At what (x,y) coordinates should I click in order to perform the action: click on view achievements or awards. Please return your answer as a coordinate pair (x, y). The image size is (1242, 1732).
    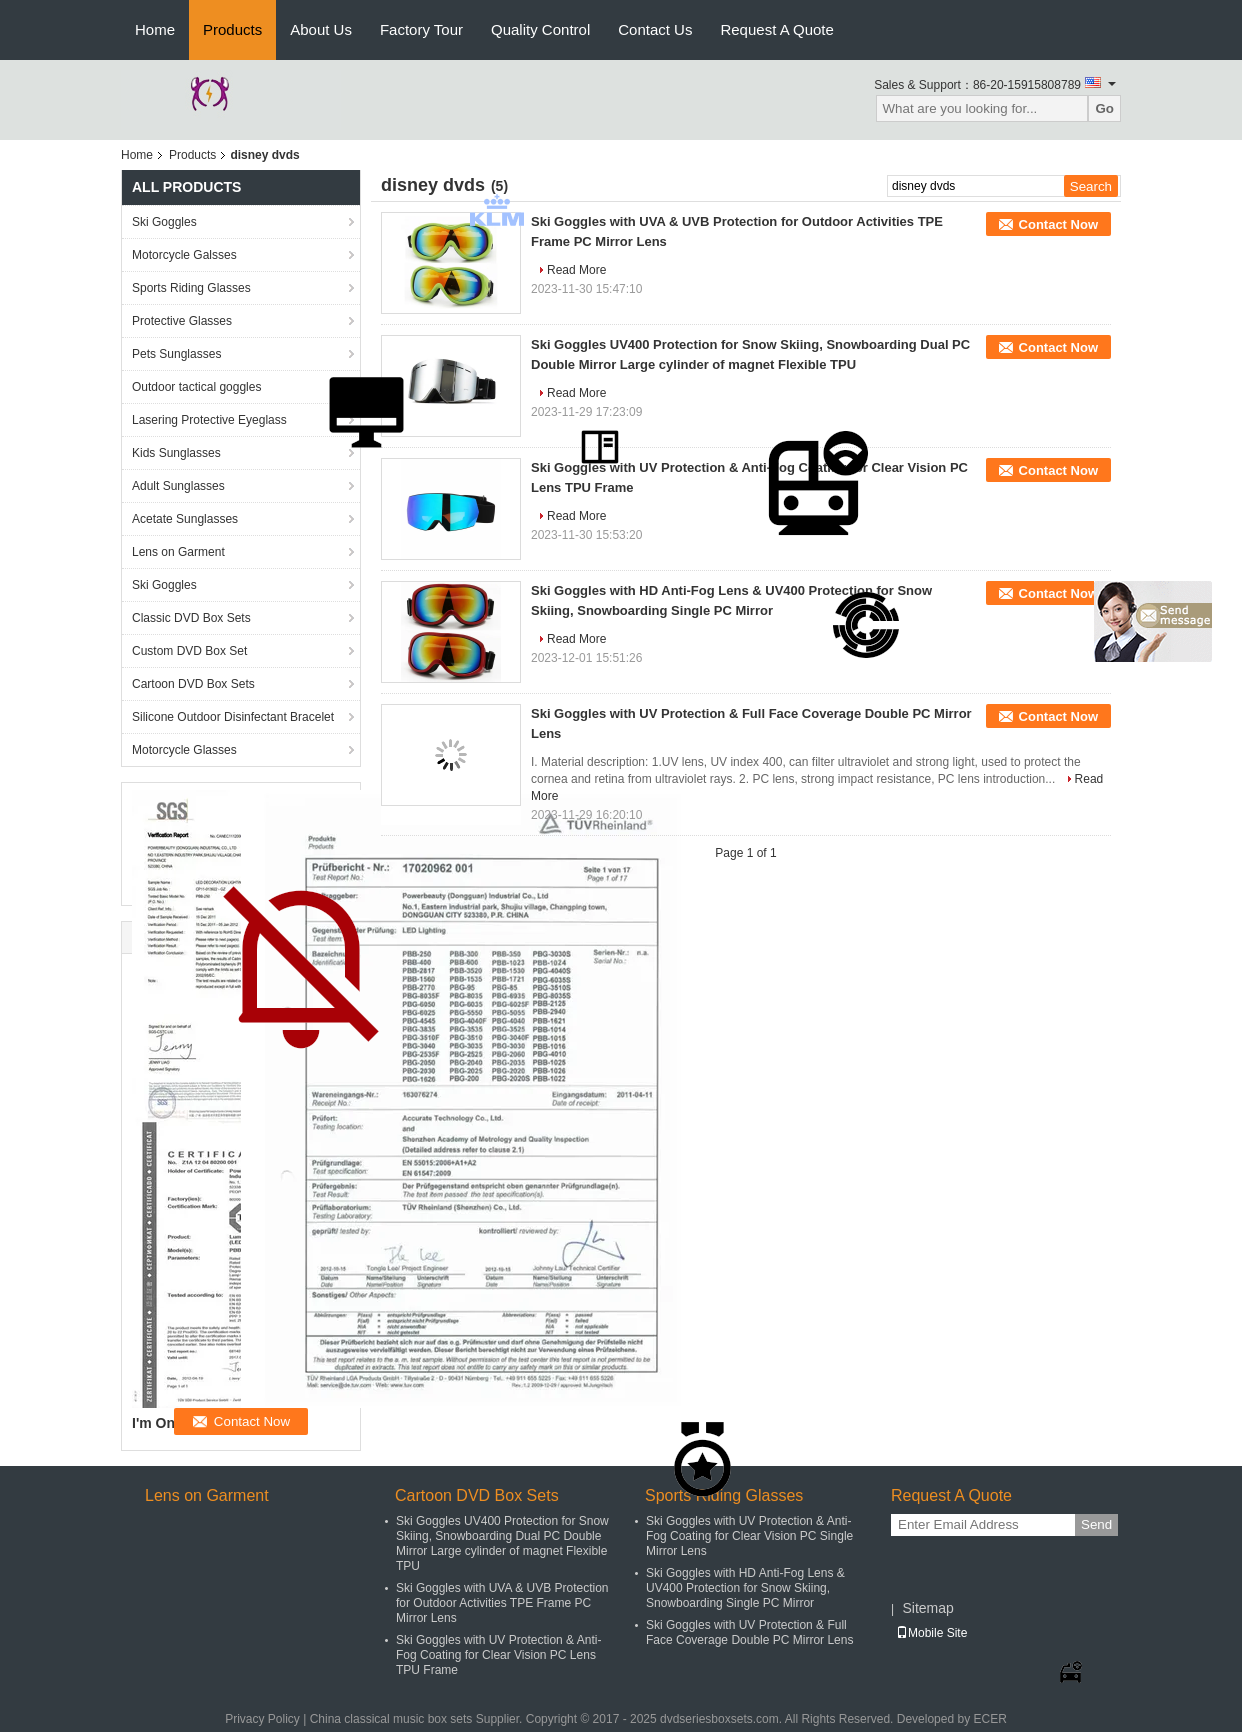
    Looking at the image, I should click on (702, 1457).